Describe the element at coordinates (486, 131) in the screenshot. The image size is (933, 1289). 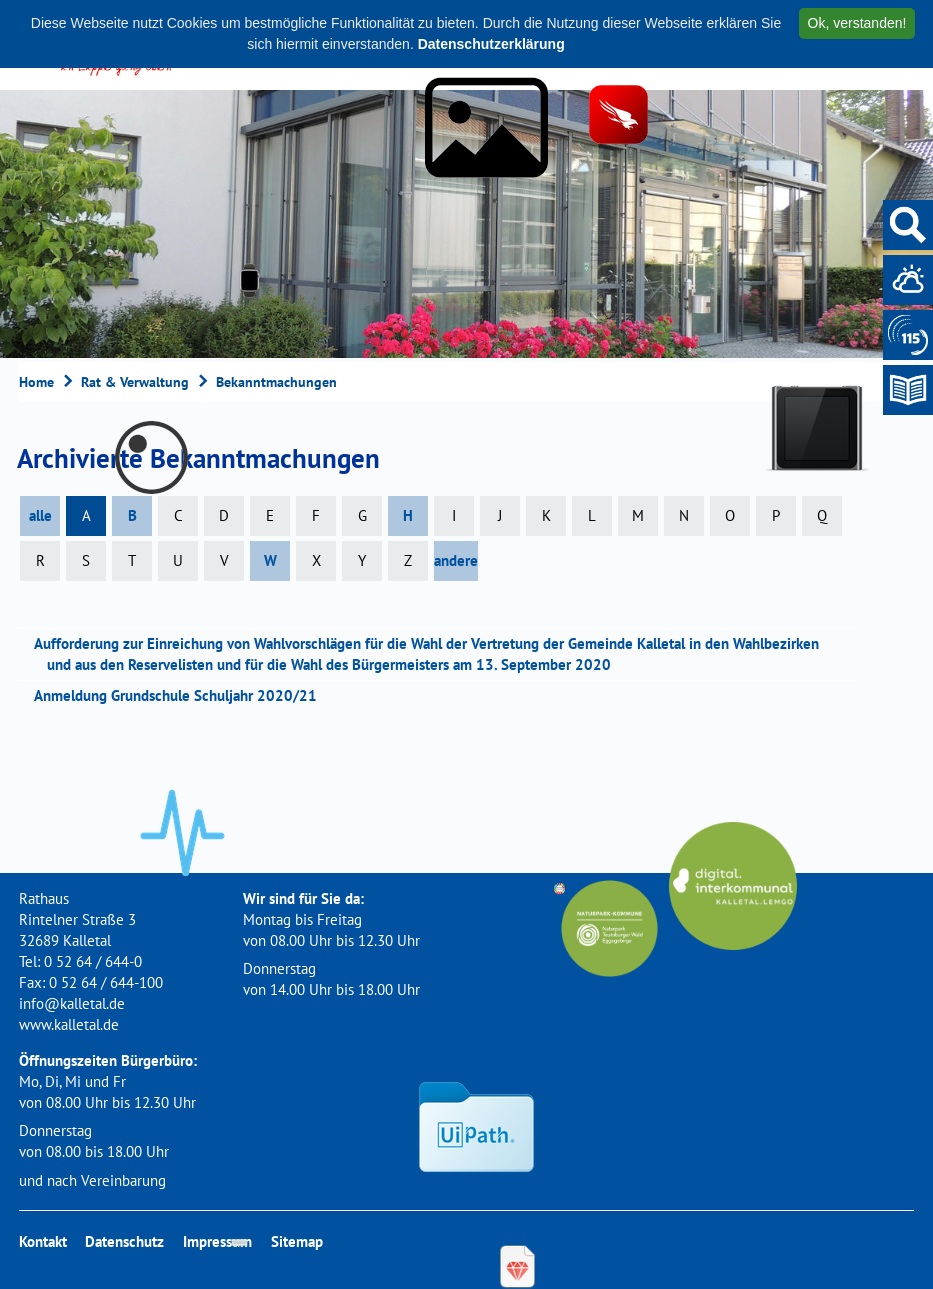
I see `preview image or photo settings` at that location.